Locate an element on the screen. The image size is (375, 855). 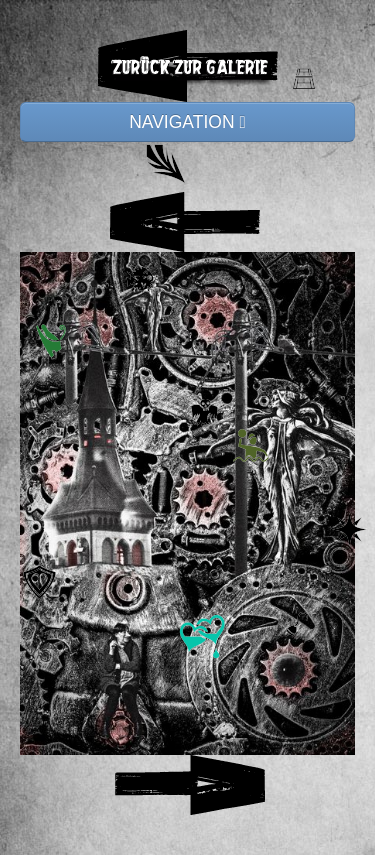
select porcupinefish or blowfish character is located at coordinates (140, 279).